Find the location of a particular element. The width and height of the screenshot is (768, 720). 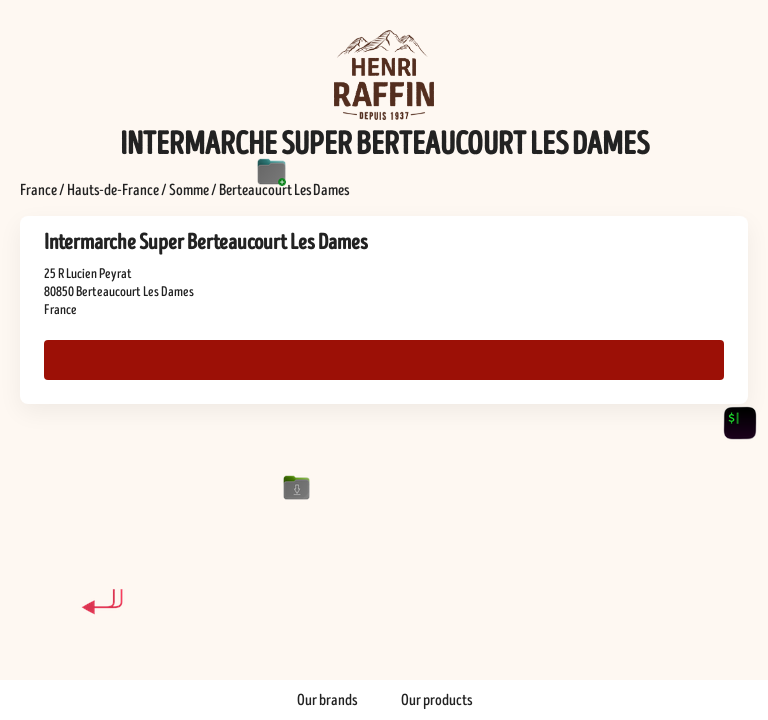

open downloads folder is located at coordinates (296, 487).